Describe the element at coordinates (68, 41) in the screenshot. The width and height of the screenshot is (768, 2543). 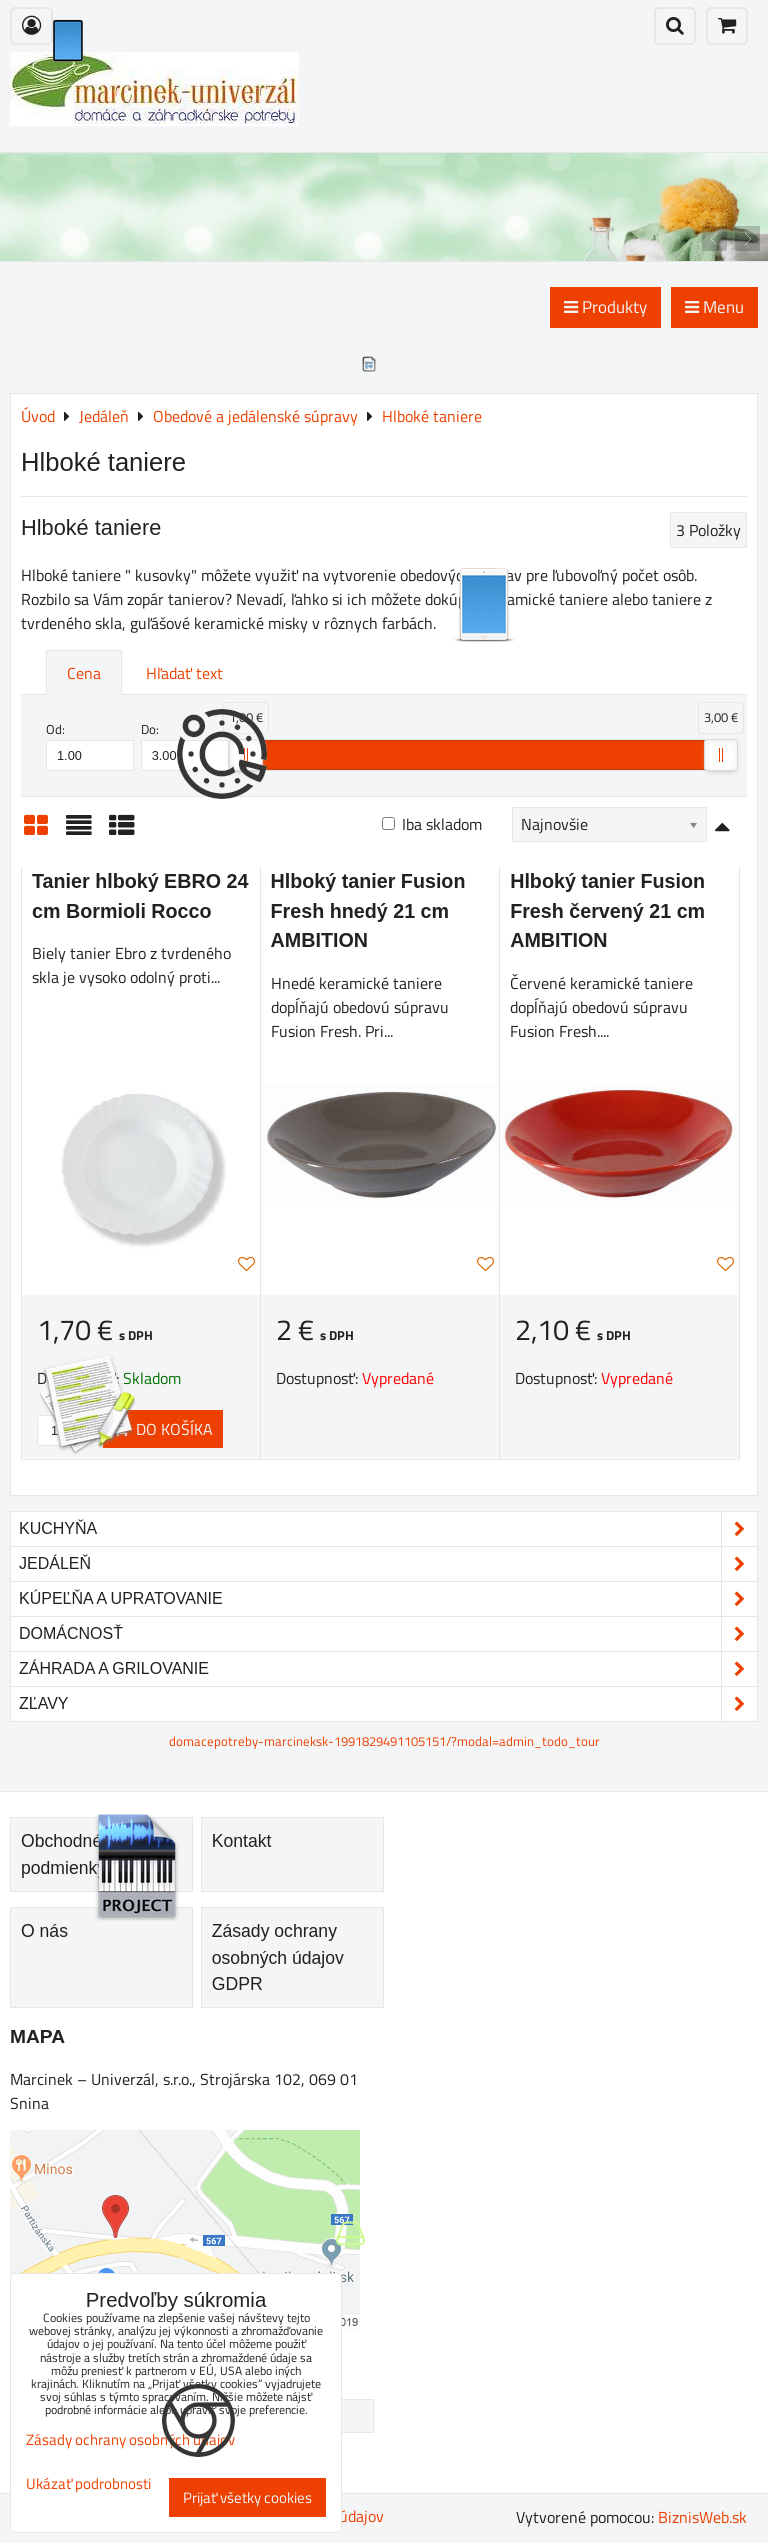
I see `iPad Air device icon` at that location.